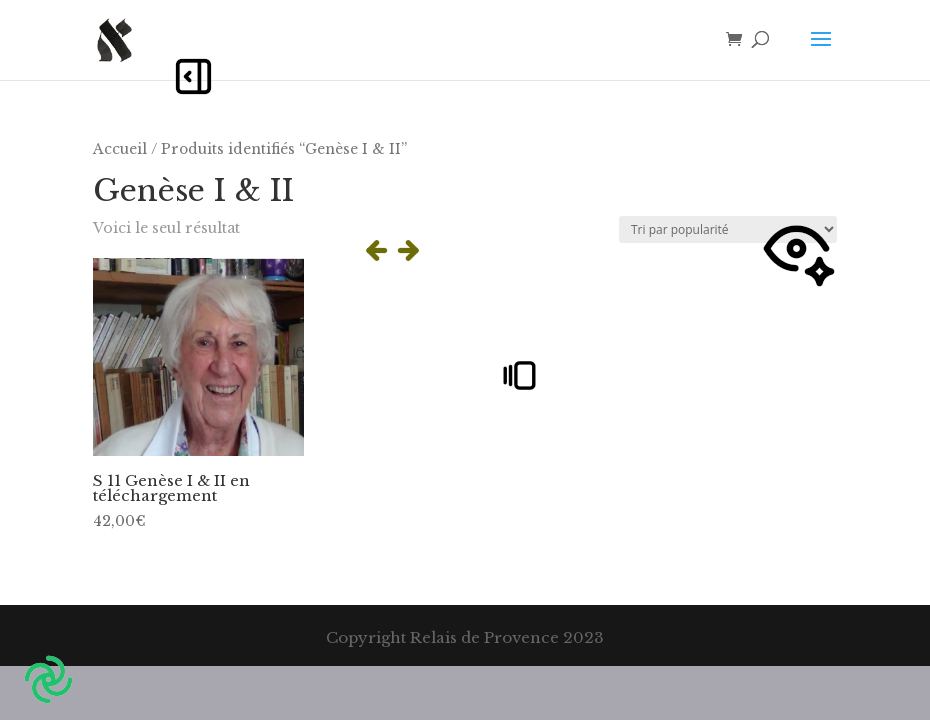  What do you see at coordinates (519, 375) in the screenshot?
I see `view version history` at bounding box center [519, 375].